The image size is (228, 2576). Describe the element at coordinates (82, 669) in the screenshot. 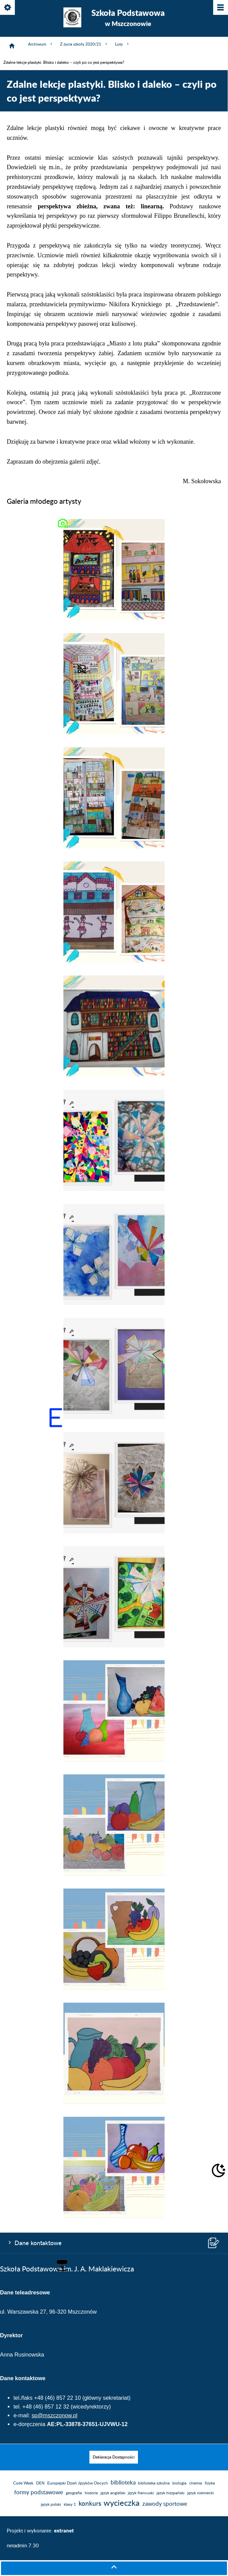

I see `disable incognito or private browsing mode` at that location.